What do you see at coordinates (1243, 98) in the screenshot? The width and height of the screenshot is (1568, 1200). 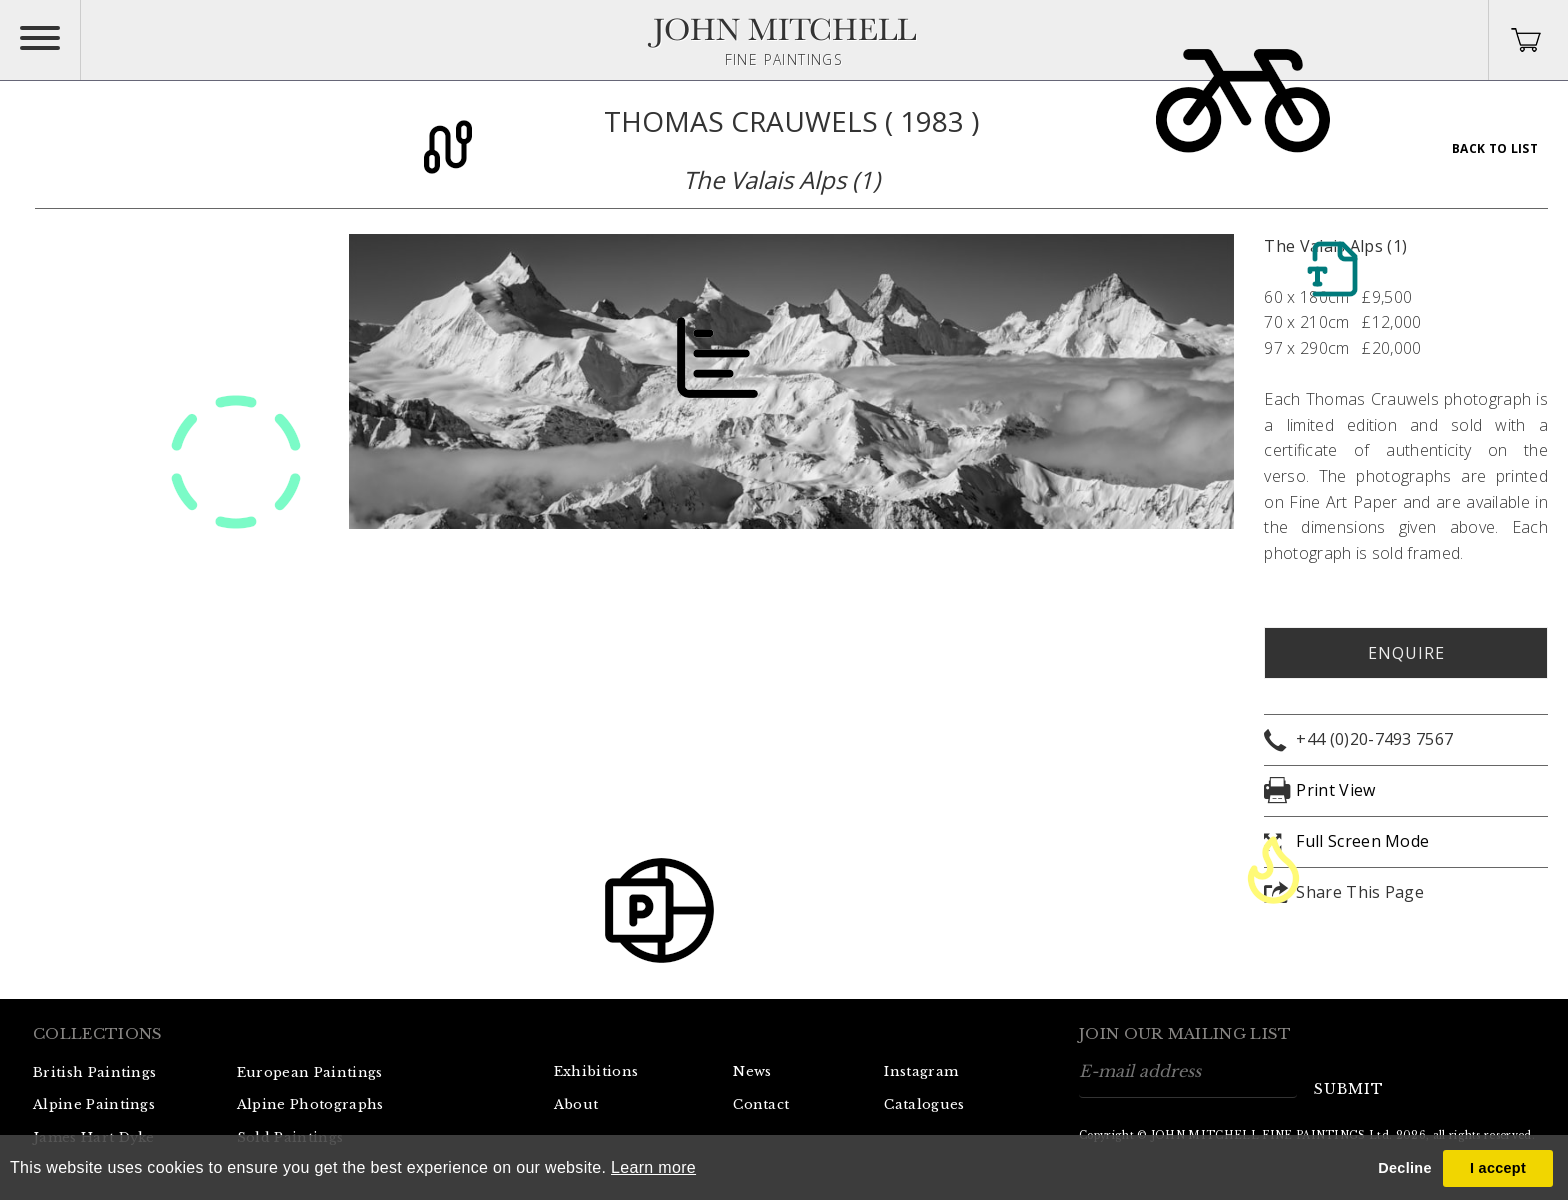 I see `select bicycle as transportation mode` at bounding box center [1243, 98].